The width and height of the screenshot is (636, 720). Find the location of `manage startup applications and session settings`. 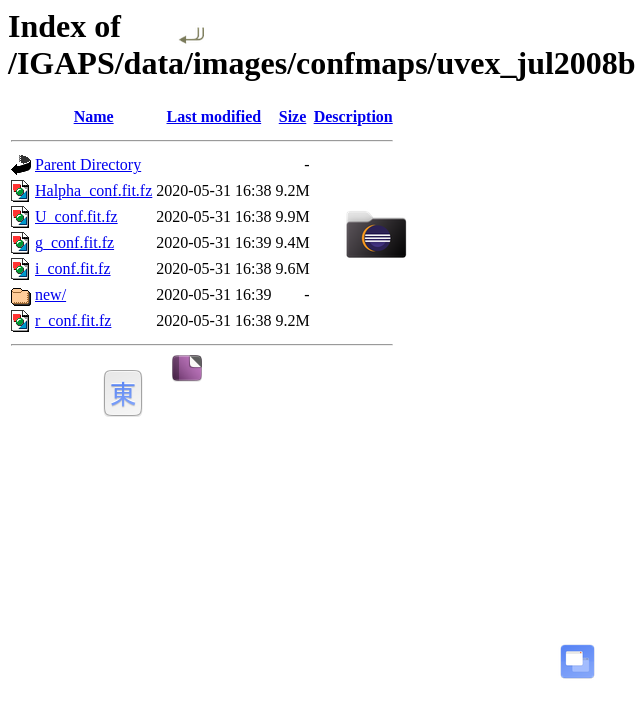

manage startup applications and session settings is located at coordinates (577, 661).